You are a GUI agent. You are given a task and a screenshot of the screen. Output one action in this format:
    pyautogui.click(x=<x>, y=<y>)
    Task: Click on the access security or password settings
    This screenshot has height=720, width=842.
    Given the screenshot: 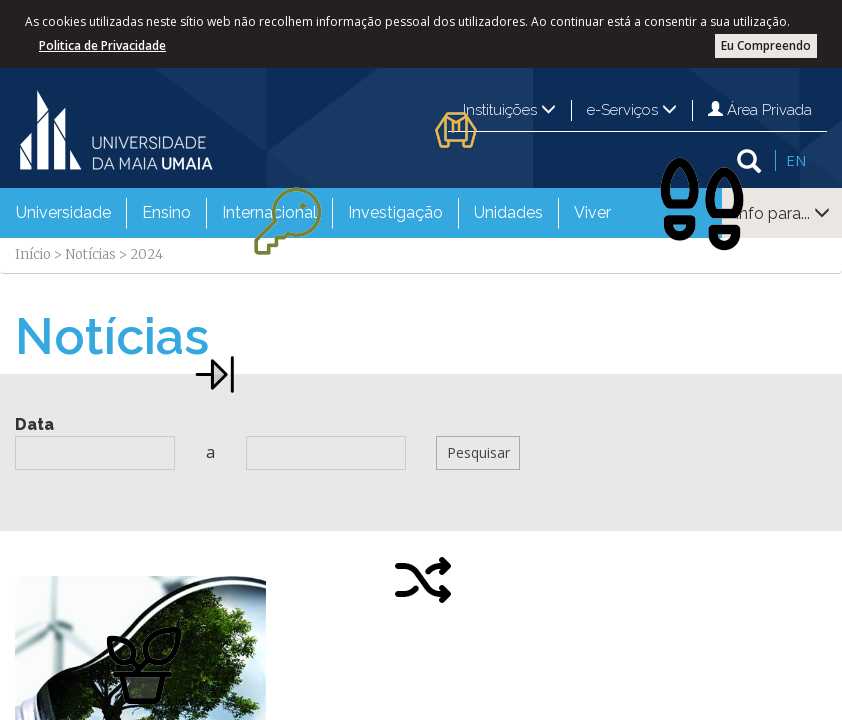 What is the action you would take?
    pyautogui.click(x=286, y=222)
    